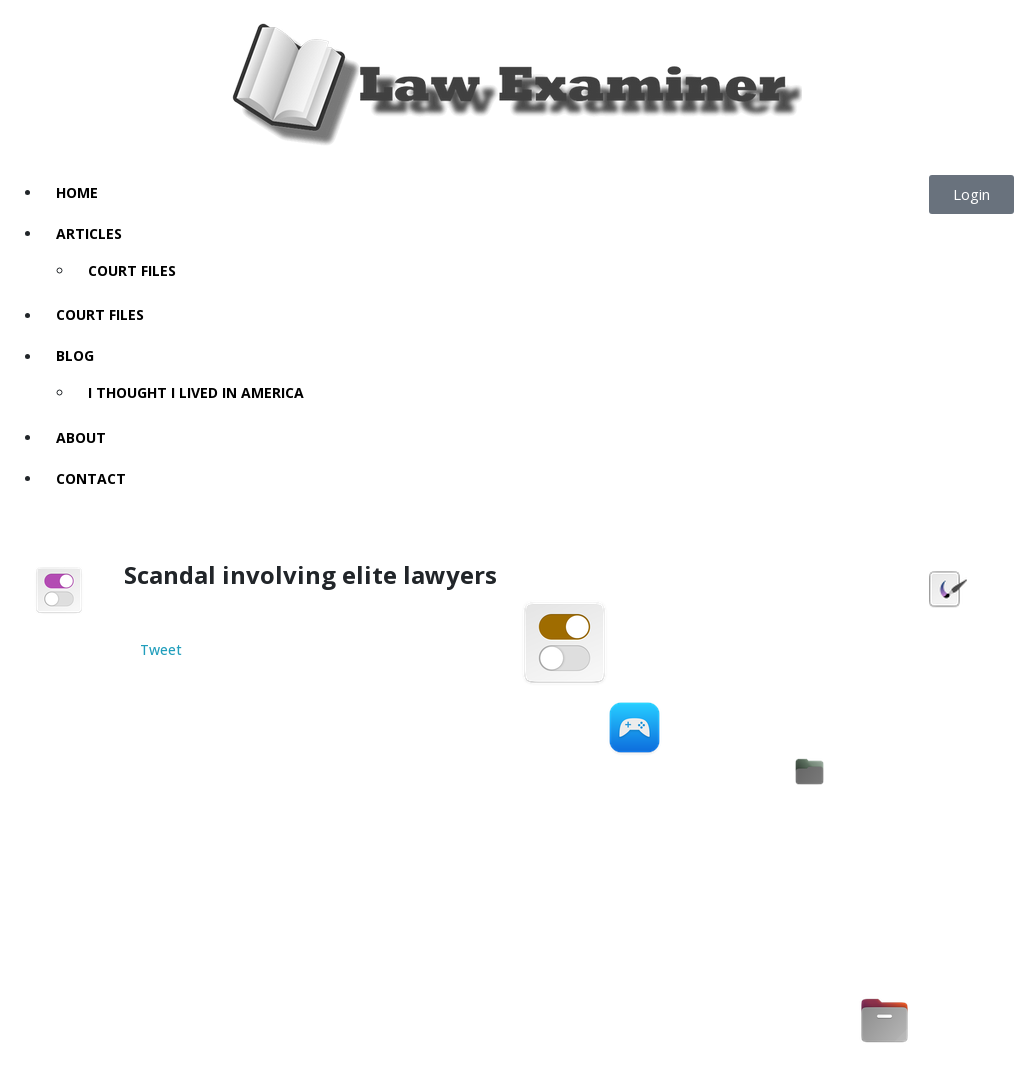  I want to click on open gnome tweaks to customize desktop settings, so click(564, 642).